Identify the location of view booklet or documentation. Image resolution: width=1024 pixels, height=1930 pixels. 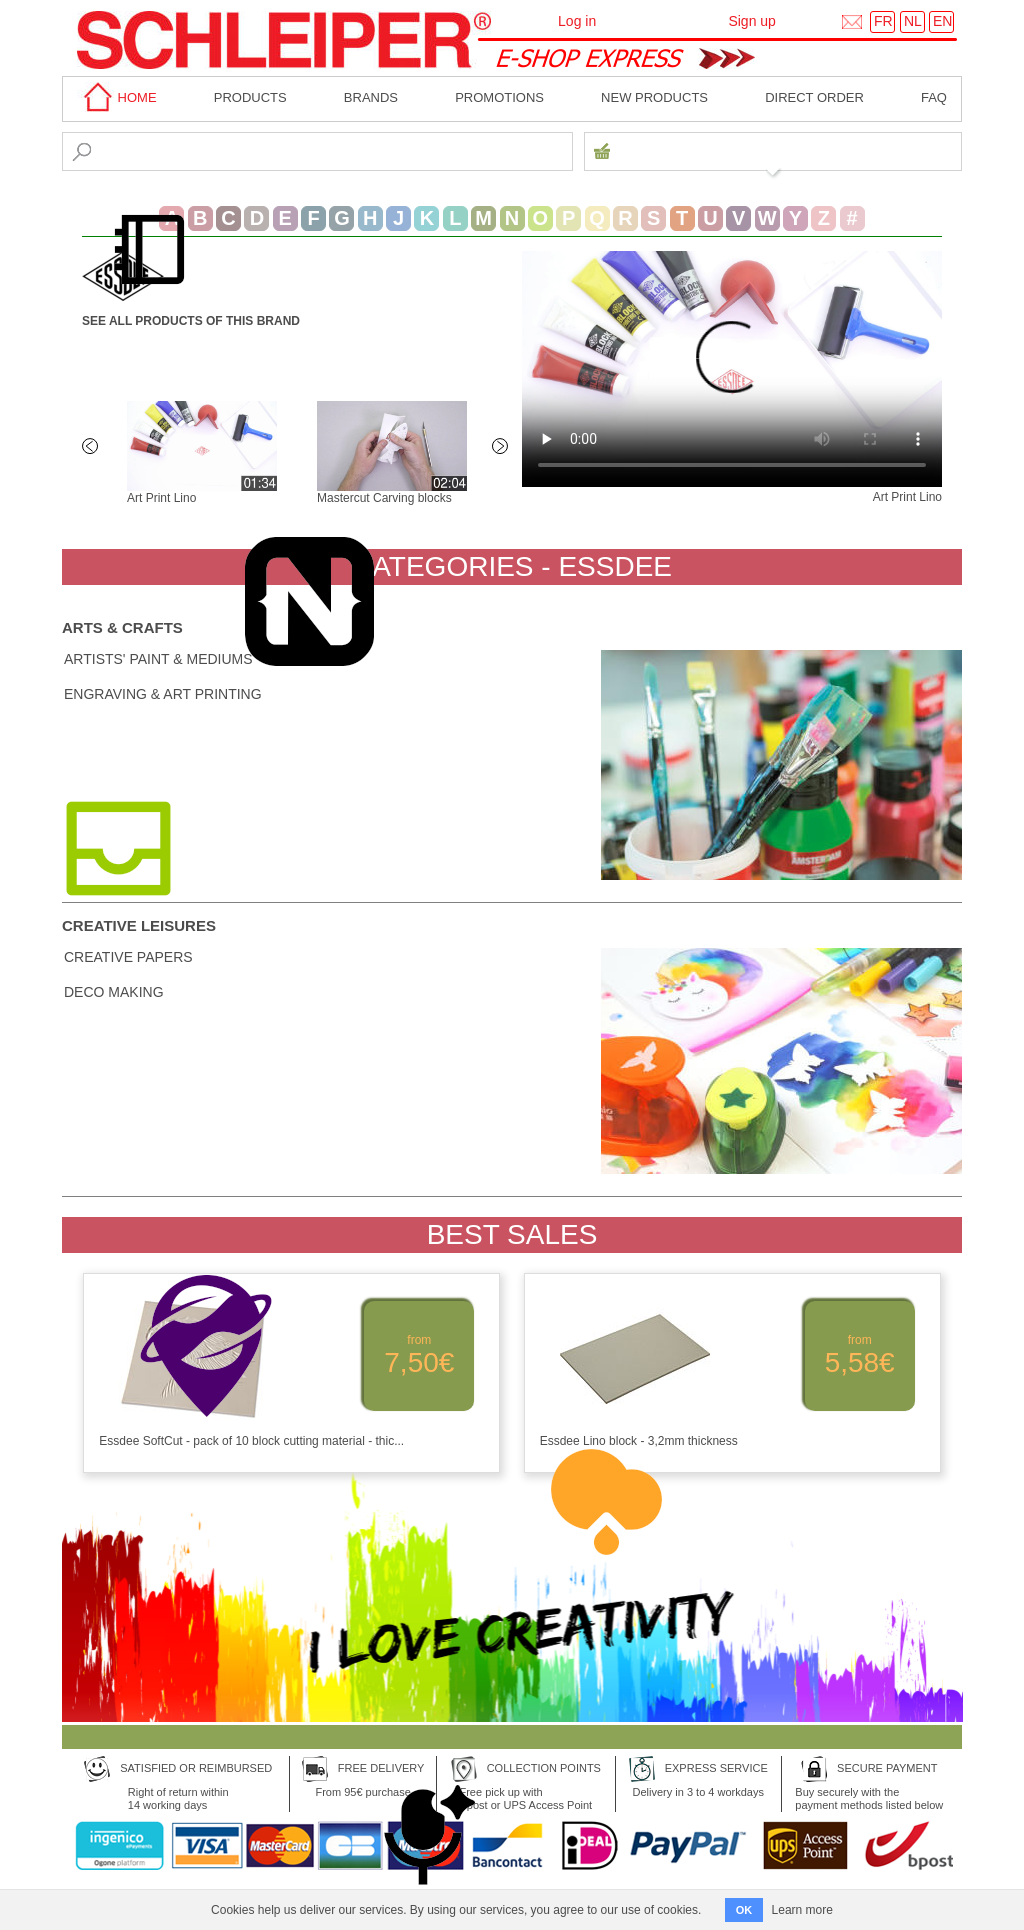
(149, 249).